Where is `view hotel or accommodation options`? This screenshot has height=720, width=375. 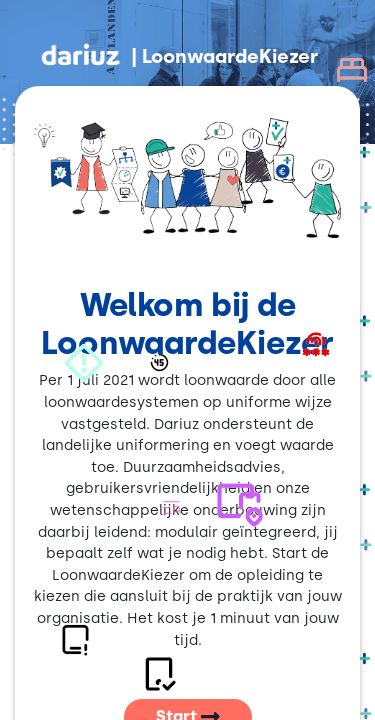
view hotel or accommodation options is located at coordinates (352, 70).